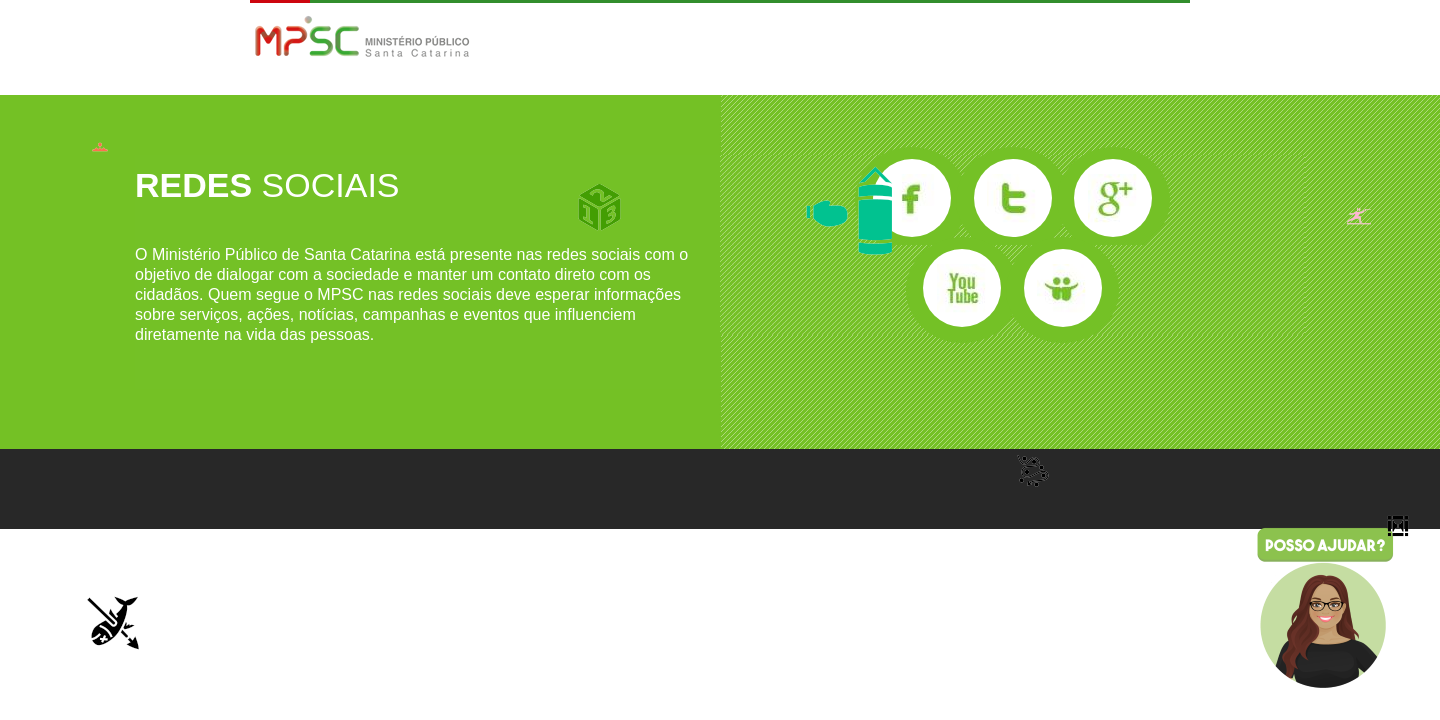 The image size is (1440, 720). I want to click on indicates a desert or Egyptian-themed level, so click(100, 147).